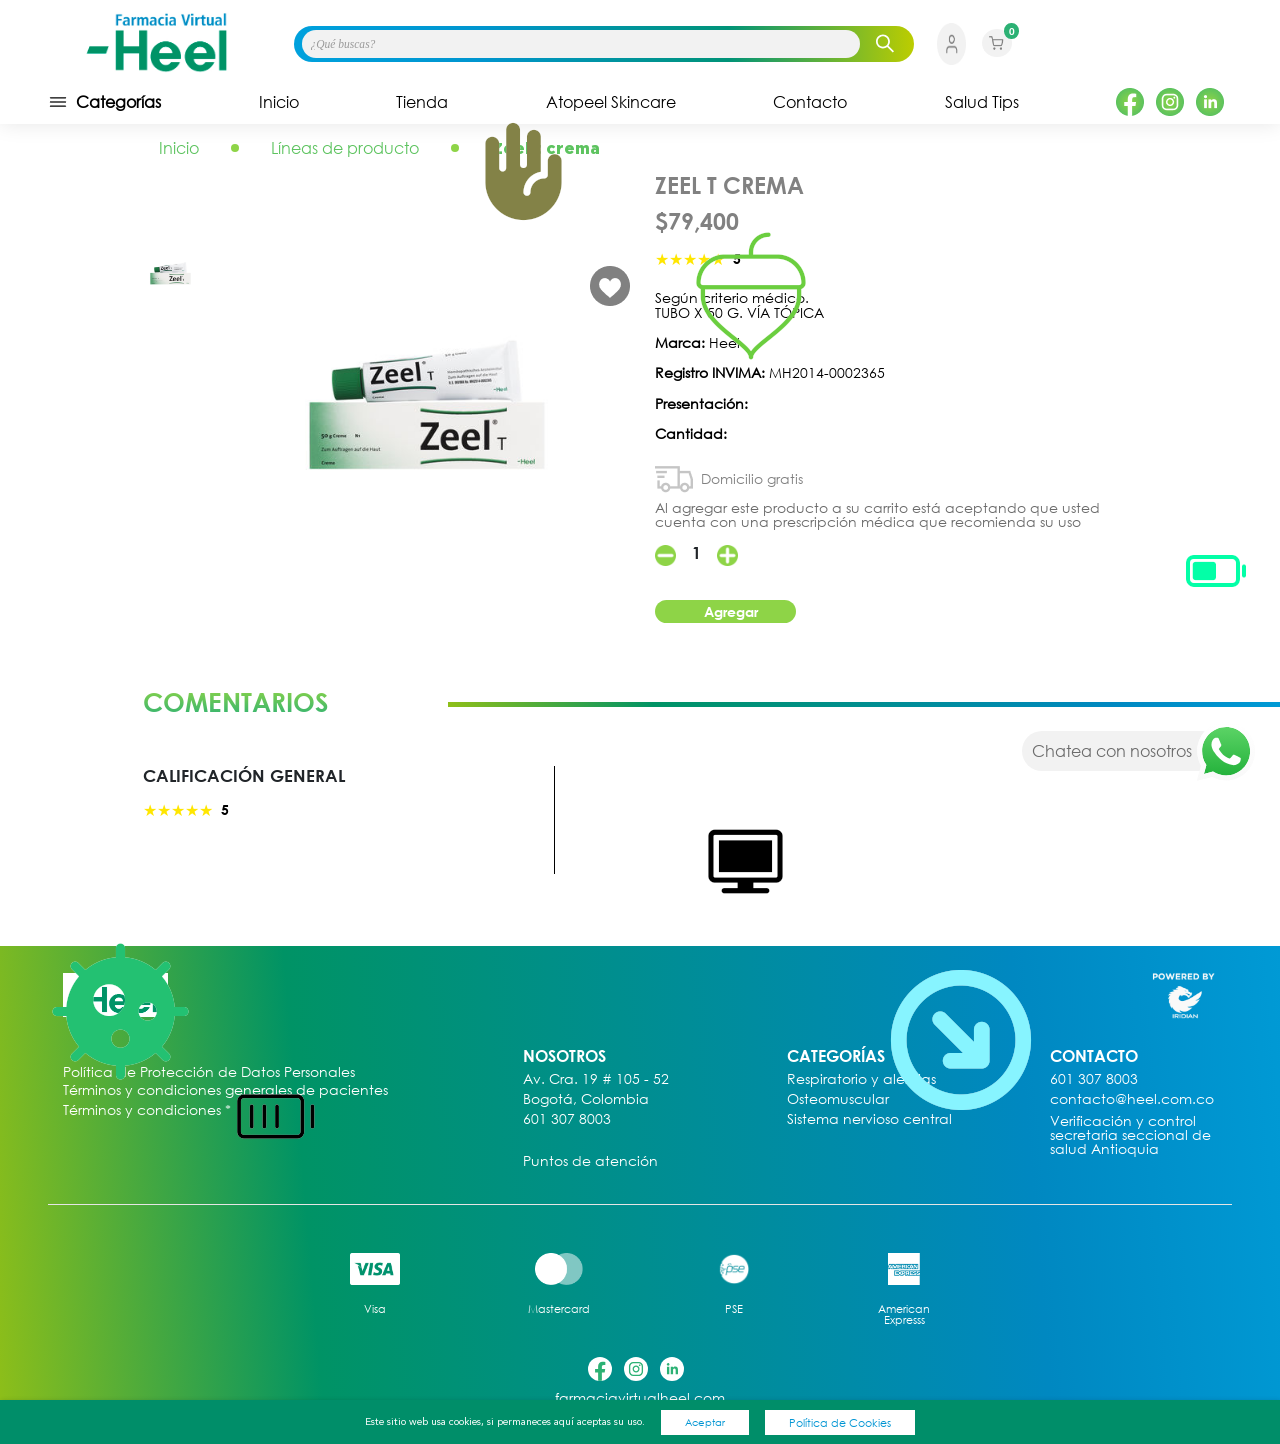 This screenshot has height=1444, width=1280. I want to click on stop or halt an action, so click(523, 171).